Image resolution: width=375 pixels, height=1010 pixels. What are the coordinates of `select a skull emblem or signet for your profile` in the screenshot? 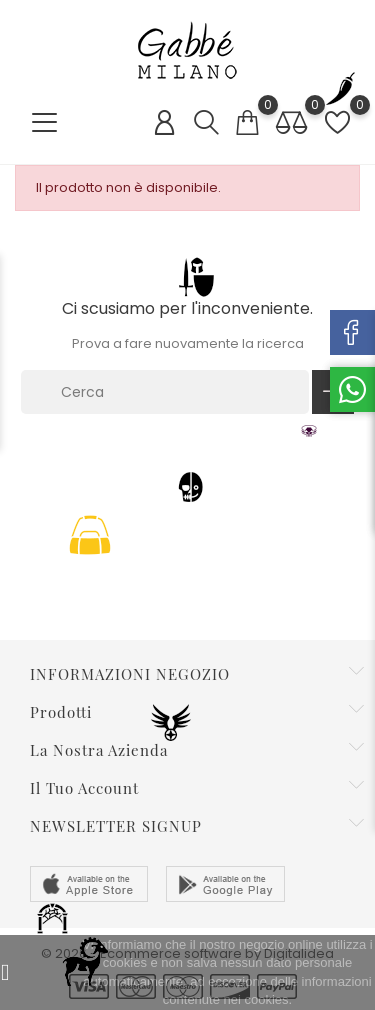 It's located at (309, 431).